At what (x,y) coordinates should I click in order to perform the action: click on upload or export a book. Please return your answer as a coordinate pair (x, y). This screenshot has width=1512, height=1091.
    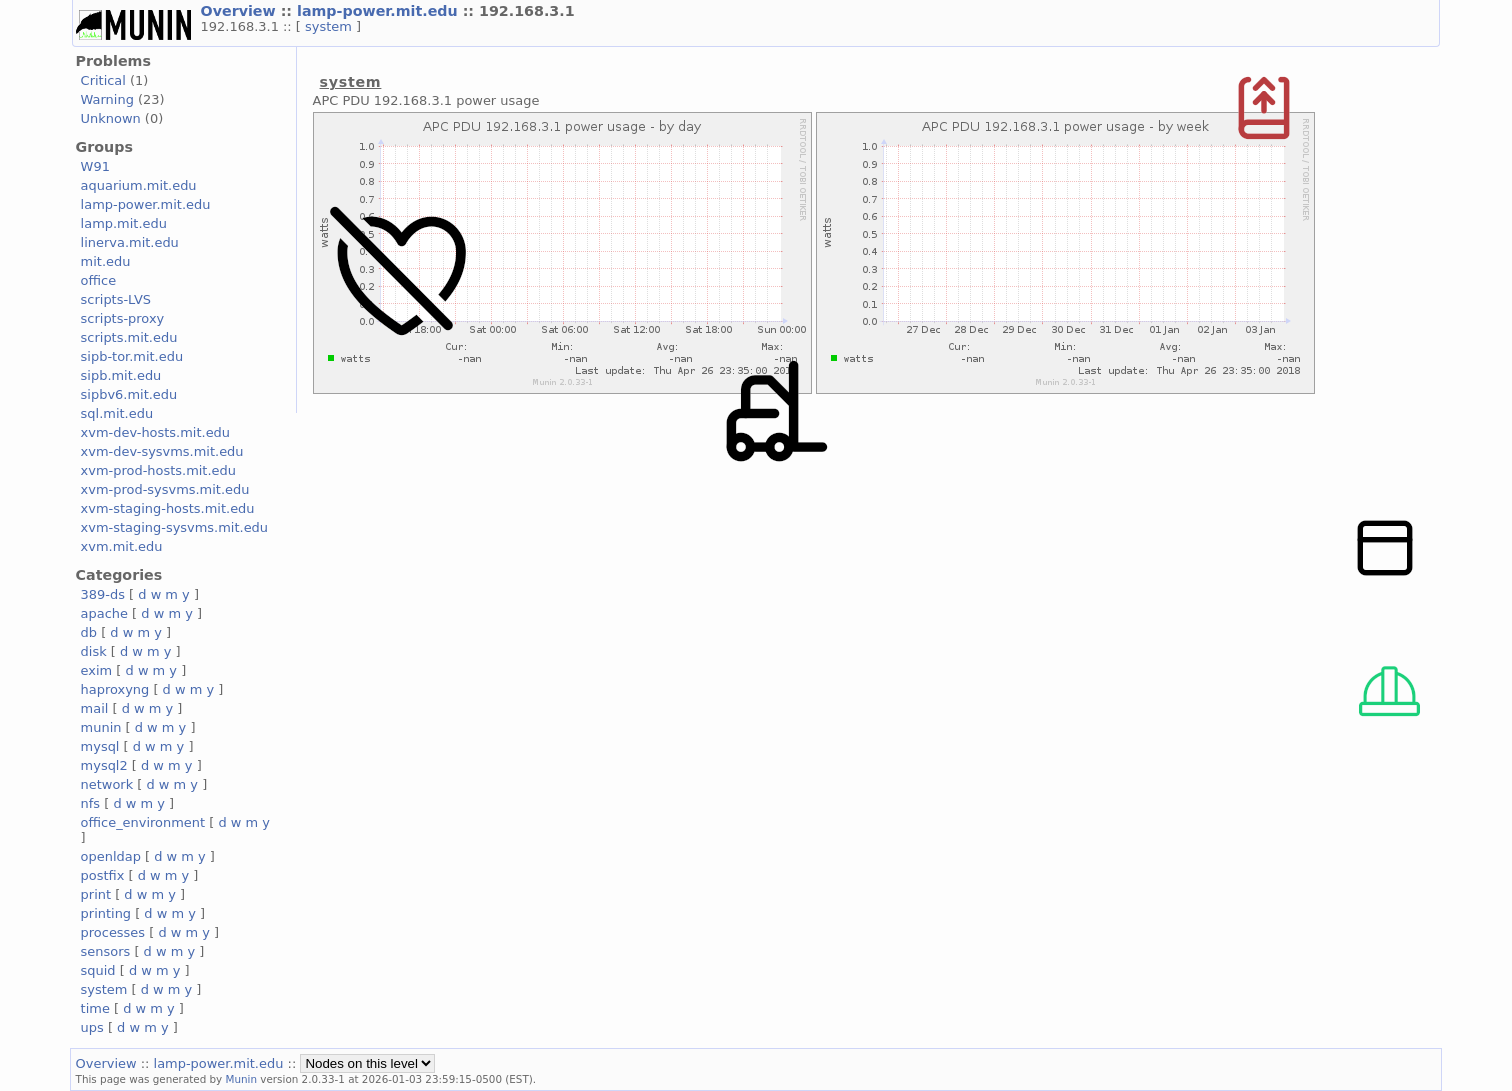
    Looking at the image, I should click on (1264, 108).